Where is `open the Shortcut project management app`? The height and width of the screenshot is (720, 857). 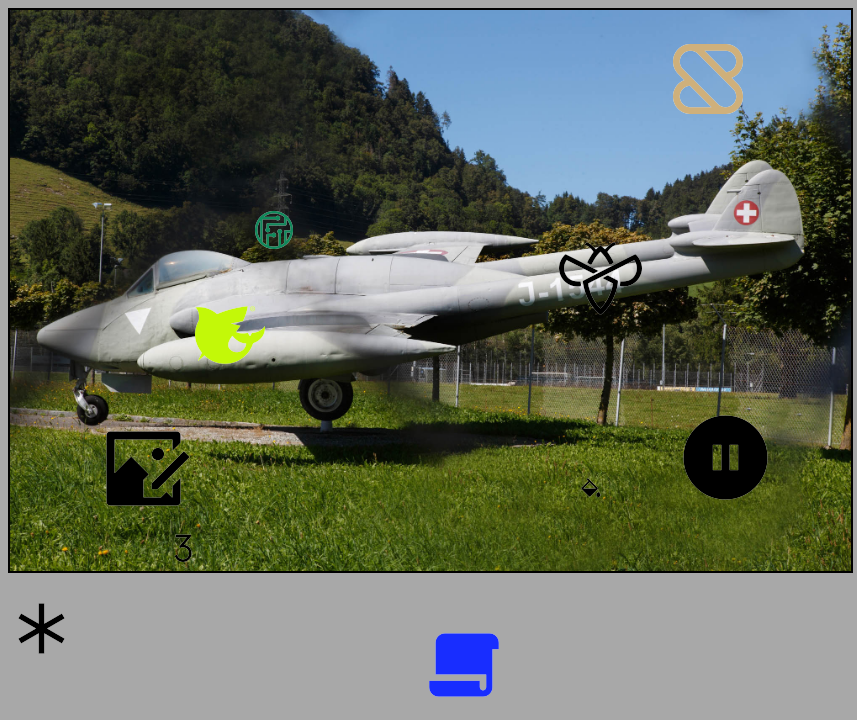
open the Shortcut project management app is located at coordinates (708, 79).